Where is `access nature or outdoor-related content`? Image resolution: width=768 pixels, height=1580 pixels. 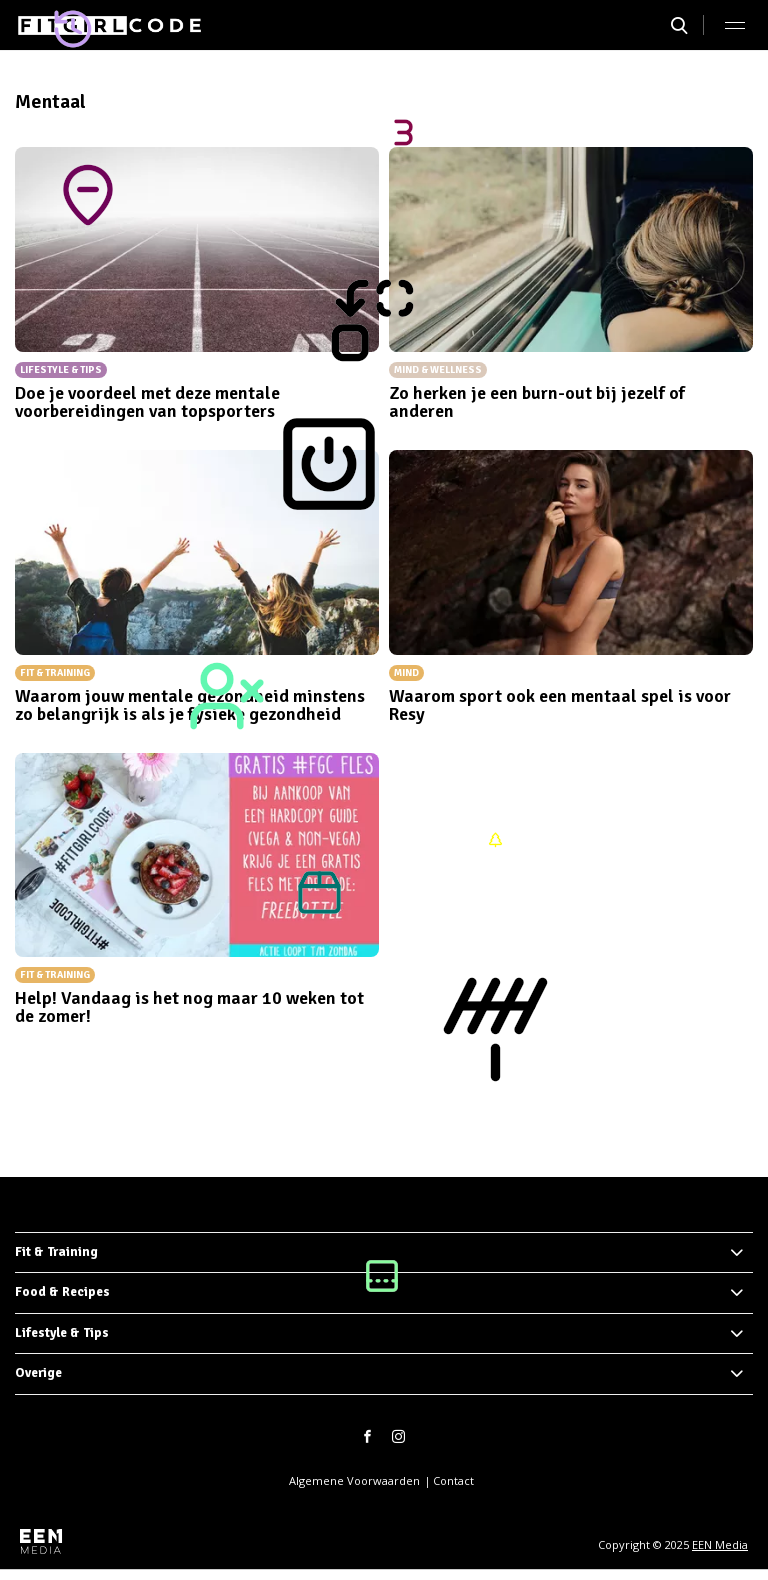 access nature or outdoor-related content is located at coordinates (495, 839).